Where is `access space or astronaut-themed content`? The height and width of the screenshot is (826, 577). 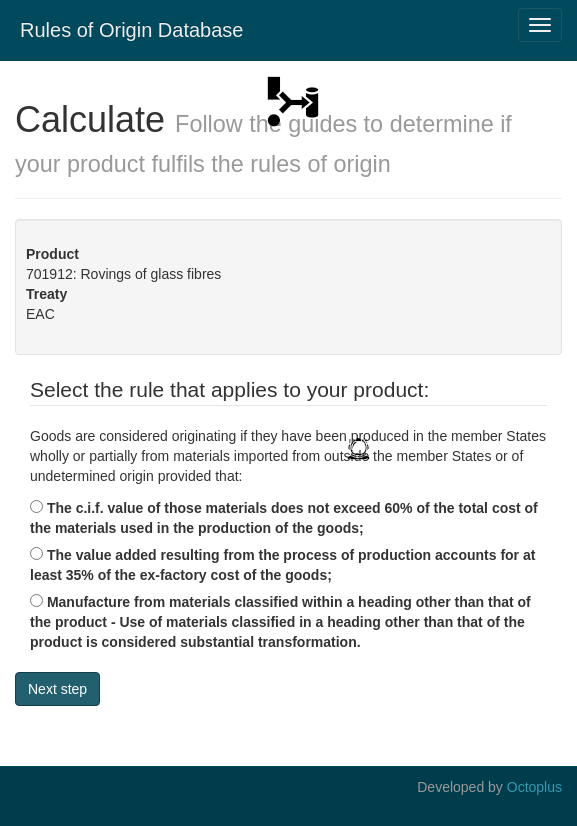 access space or astronaut-themed content is located at coordinates (358, 448).